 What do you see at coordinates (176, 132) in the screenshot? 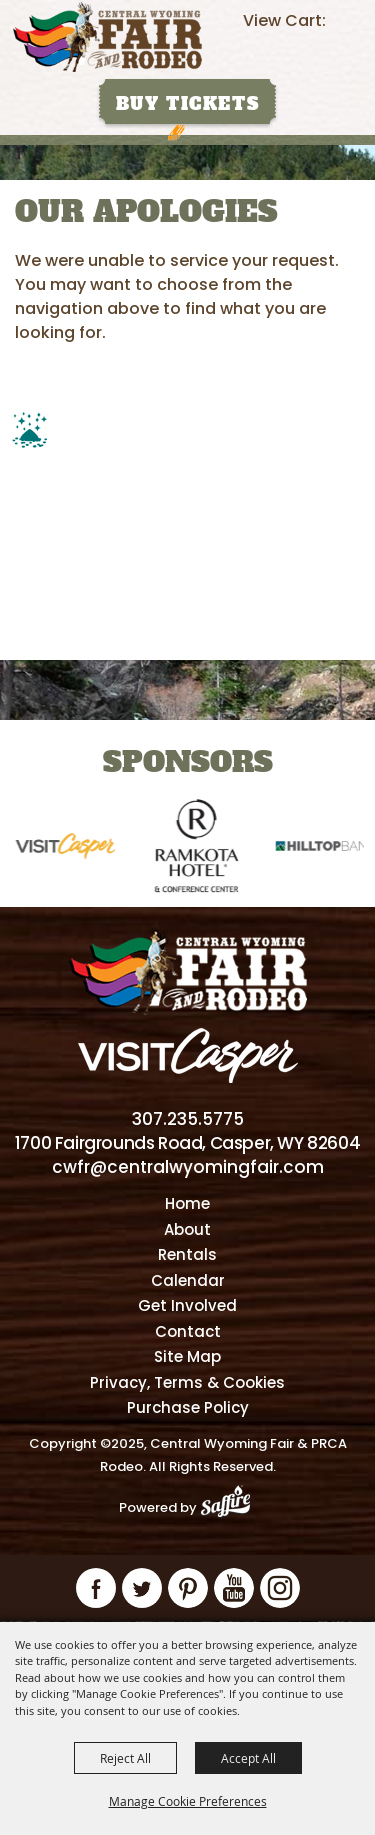
I see `wood beam resource or building material` at bounding box center [176, 132].